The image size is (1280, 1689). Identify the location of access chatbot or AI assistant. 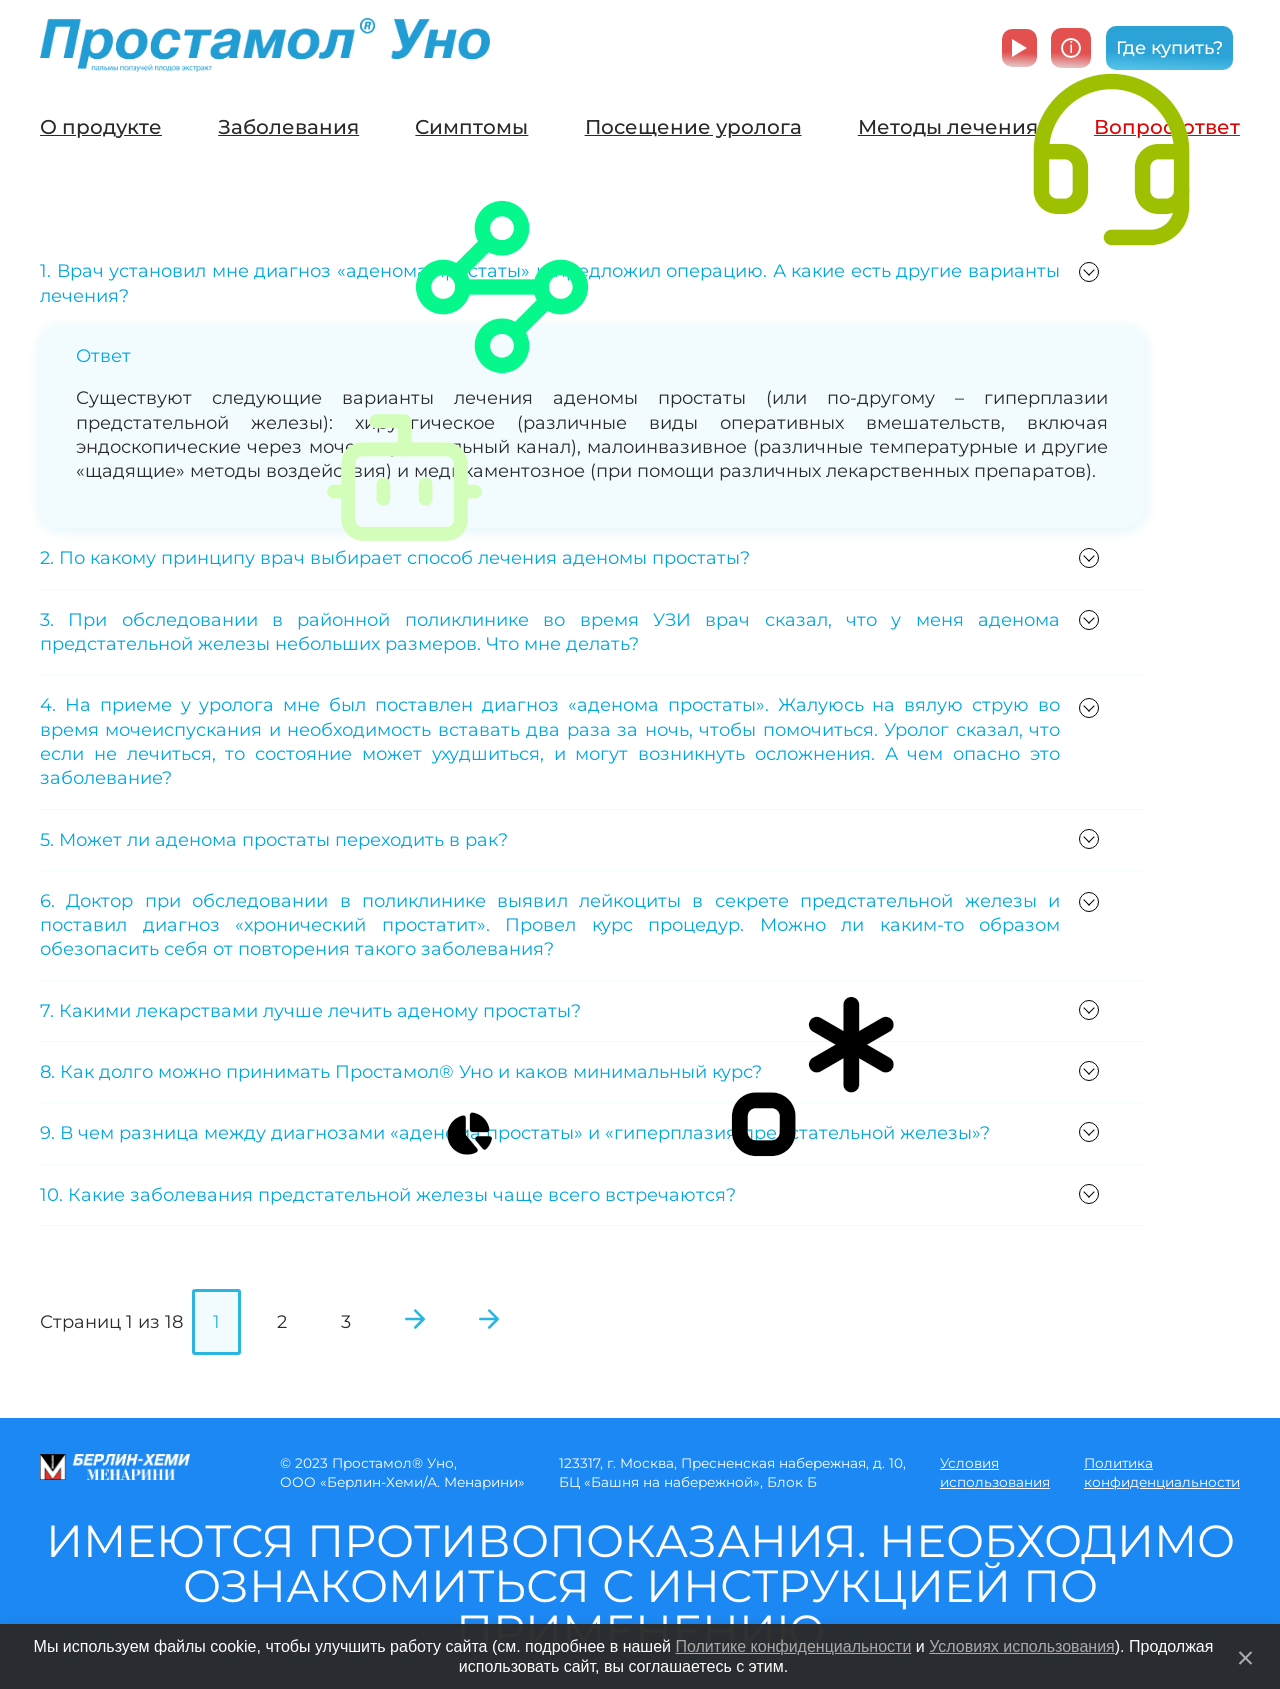
(404, 477).